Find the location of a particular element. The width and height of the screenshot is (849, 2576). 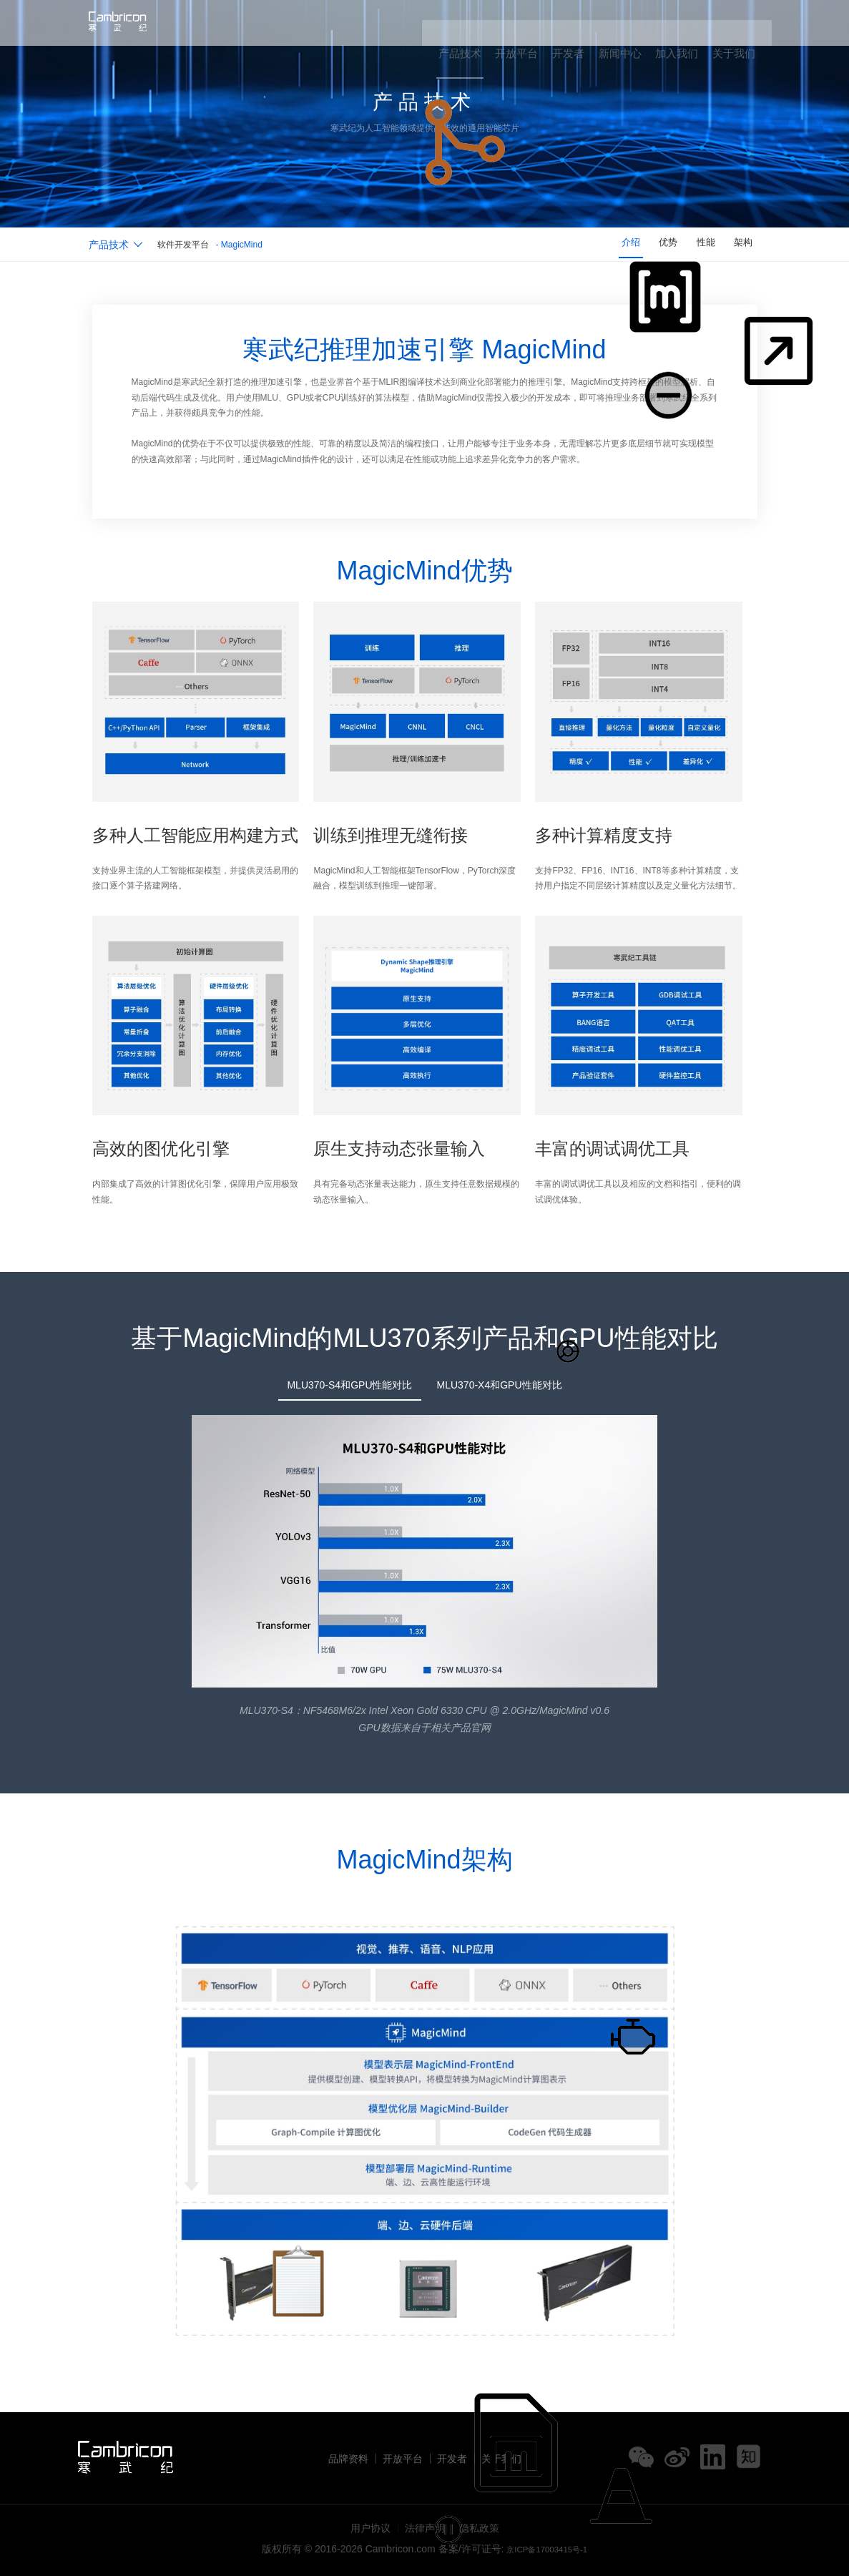

view engine or vehicle diagnostics is located at coordinates (632, 2037).